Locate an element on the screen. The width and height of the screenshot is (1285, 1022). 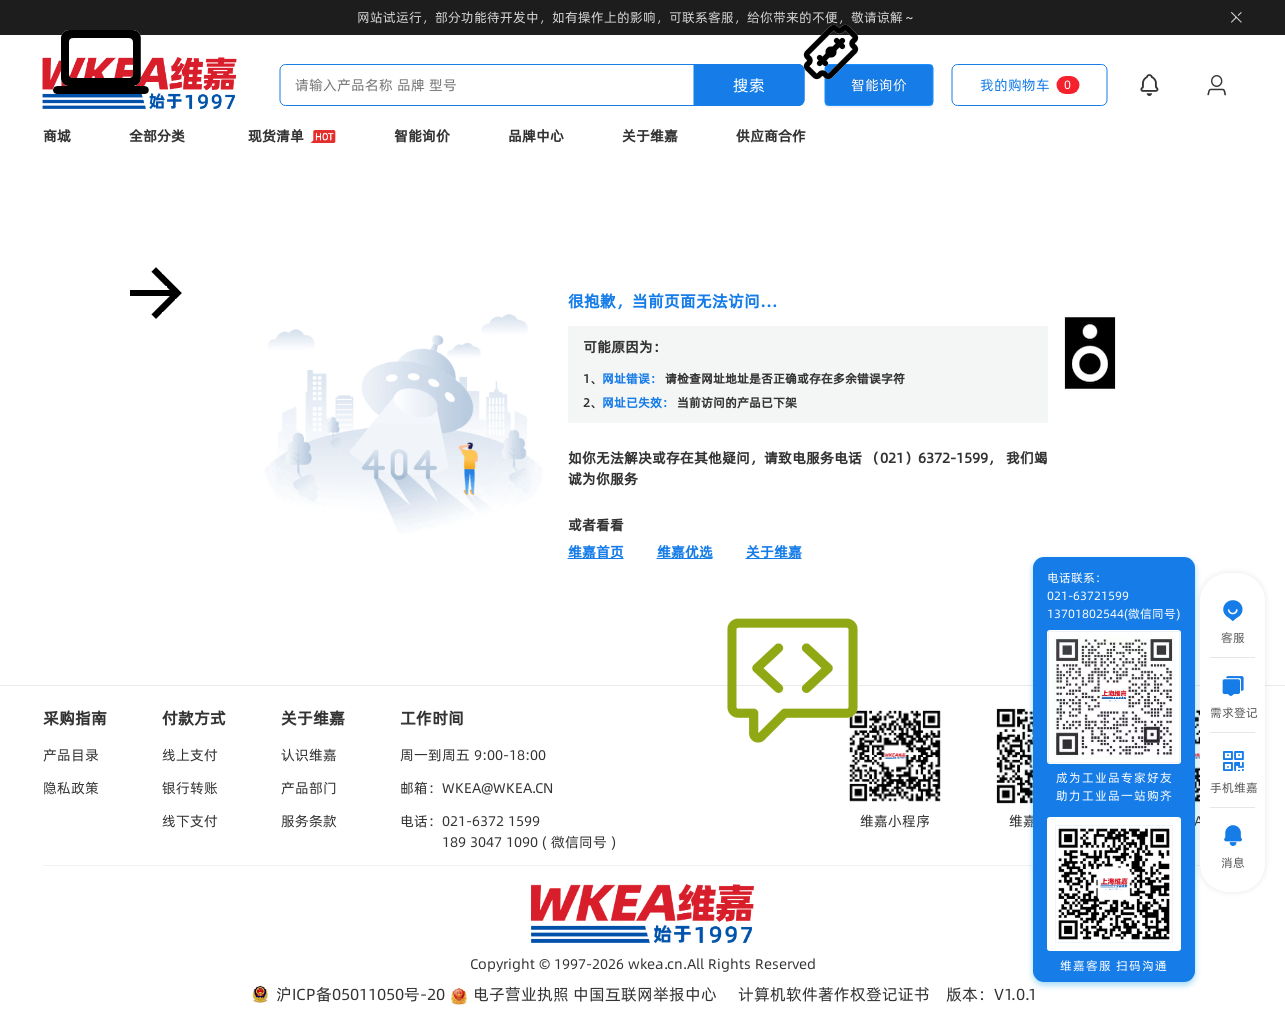
adjust speaker or audio output settings is located at coordinates (1090, 353).